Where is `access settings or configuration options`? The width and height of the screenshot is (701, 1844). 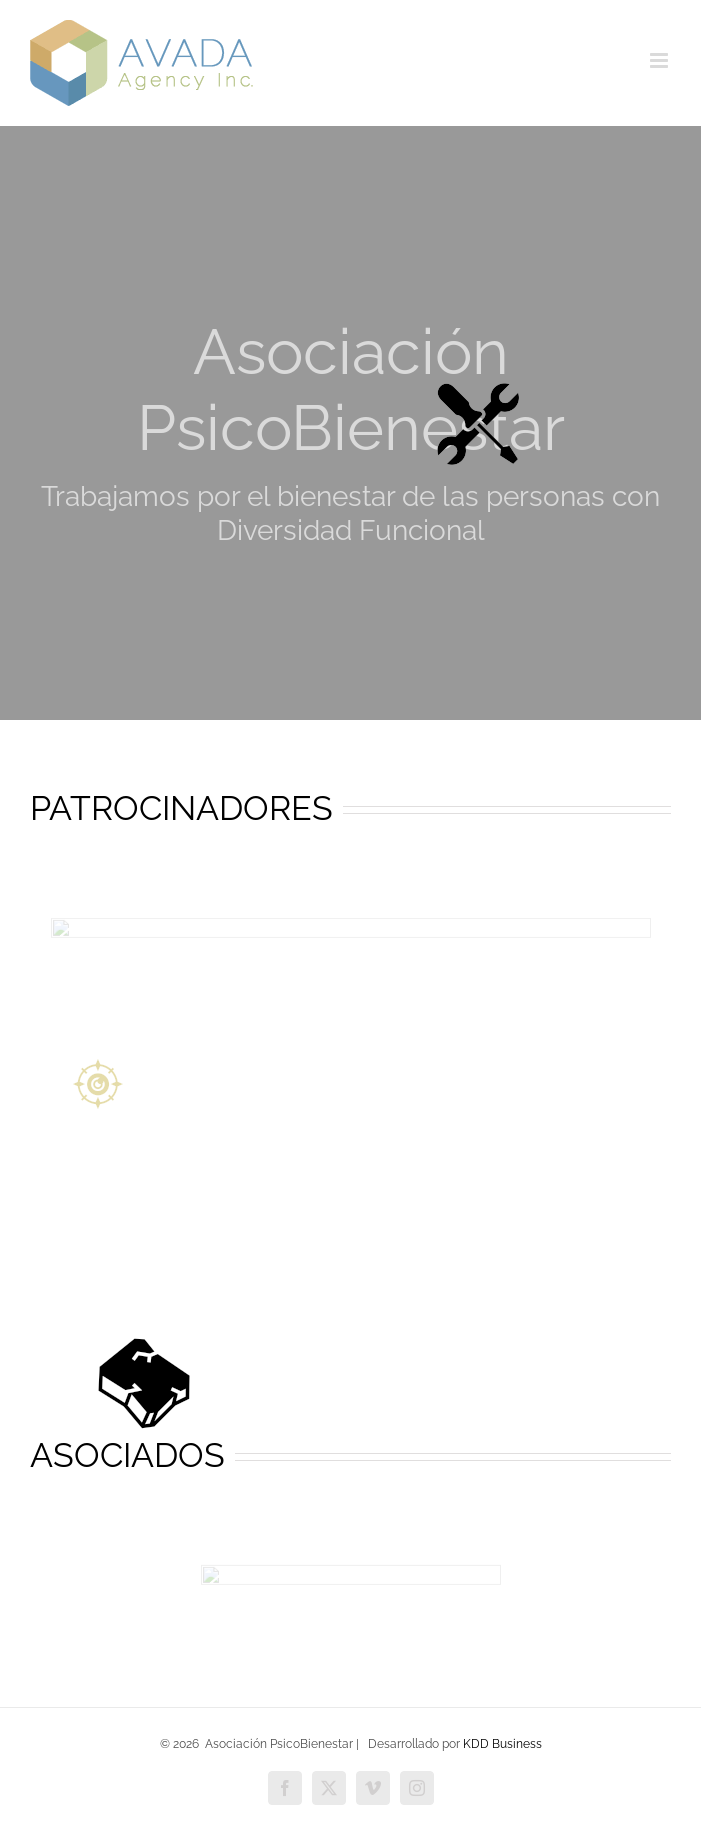 access settings or configuration options is located at coordinates (478, 424).